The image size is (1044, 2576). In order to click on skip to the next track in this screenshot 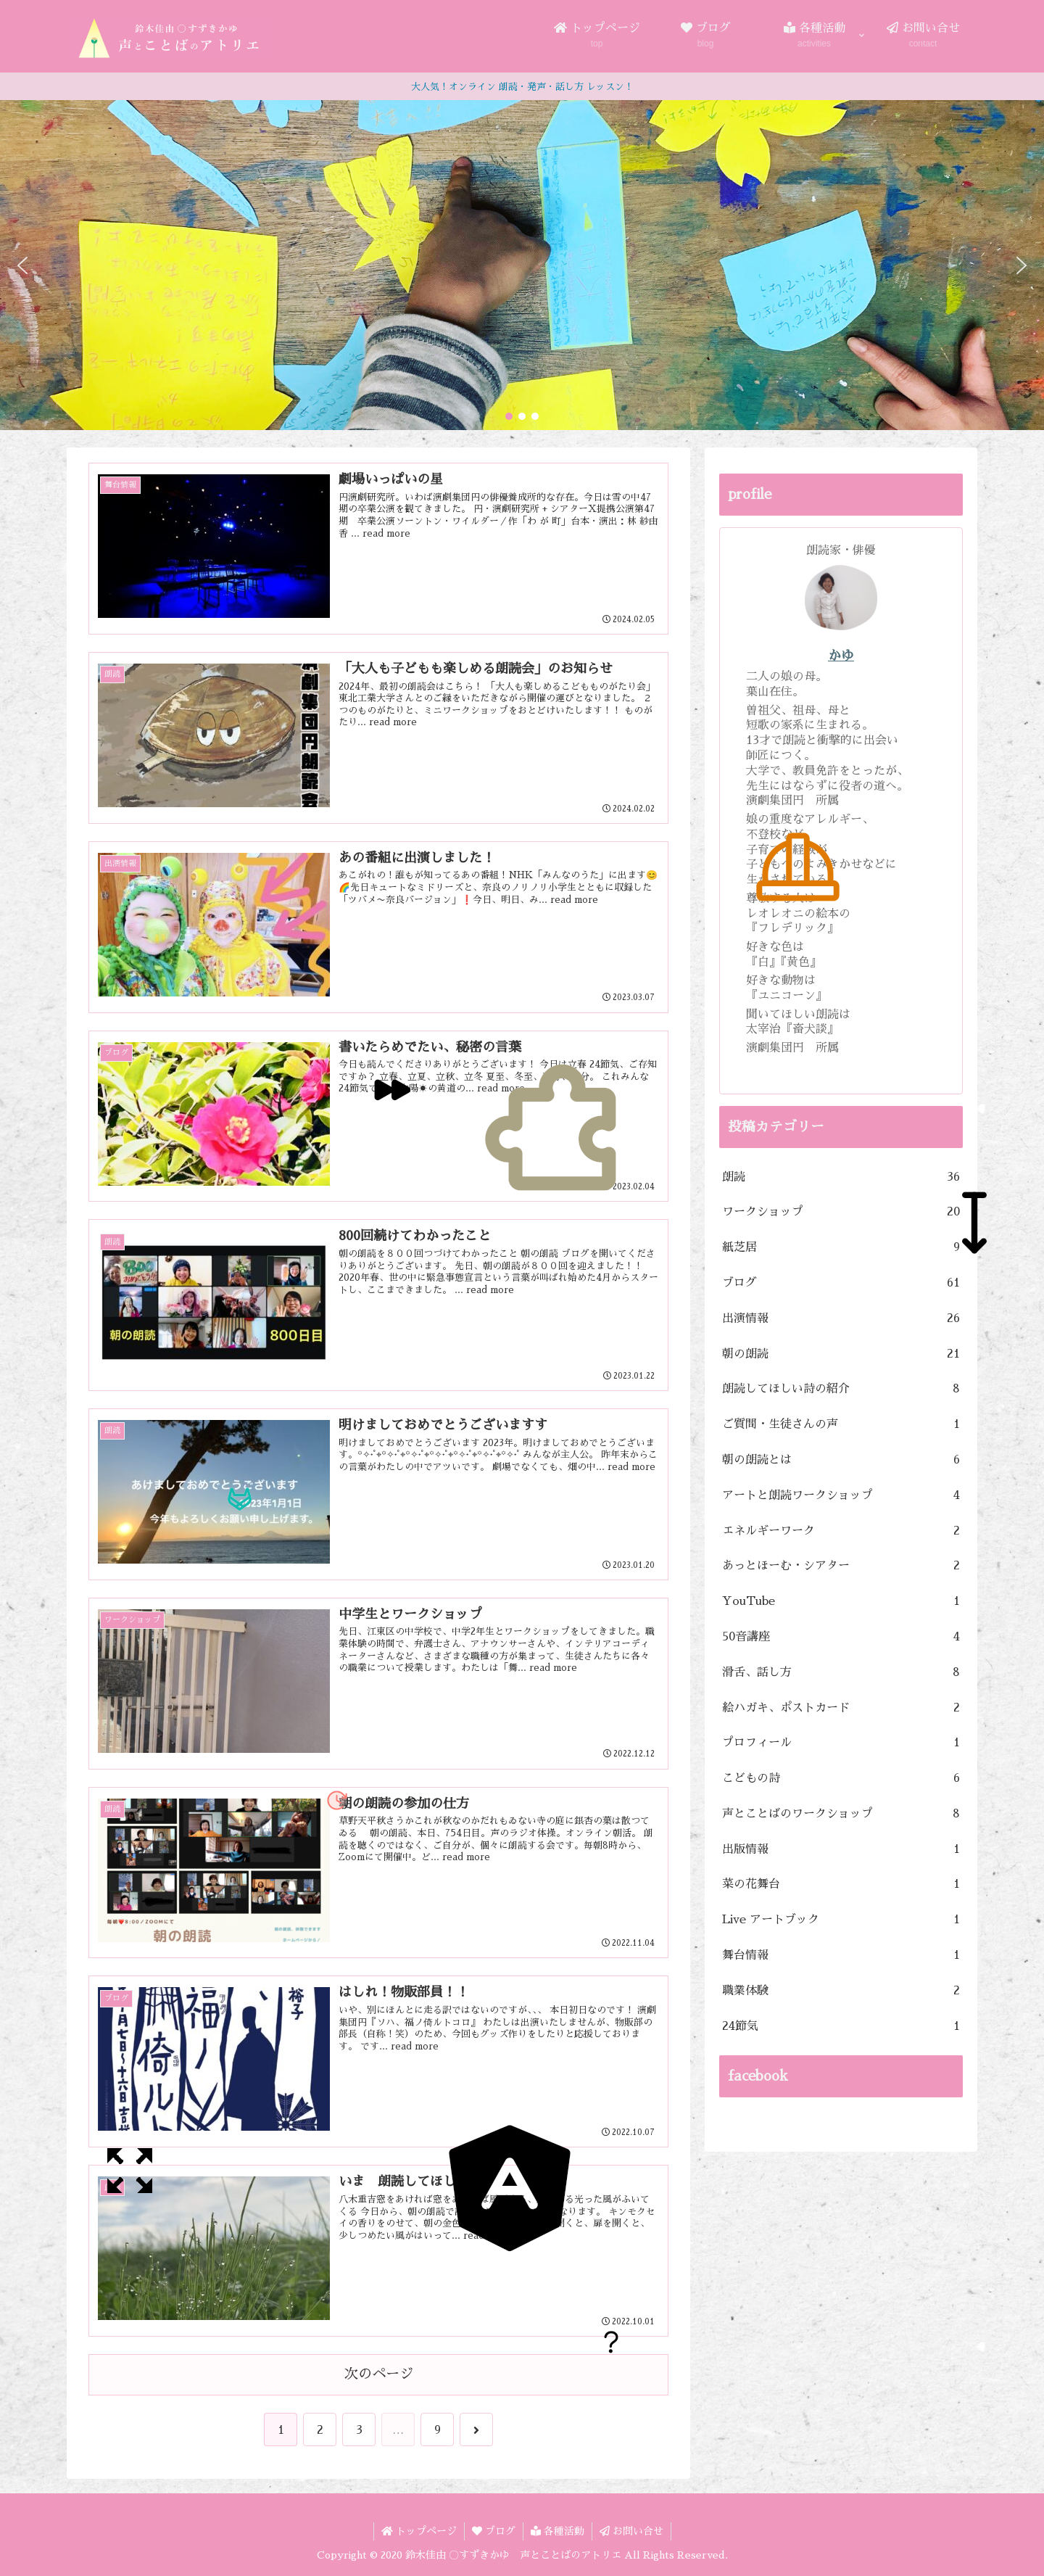, I will do `click(392, 1089)`.